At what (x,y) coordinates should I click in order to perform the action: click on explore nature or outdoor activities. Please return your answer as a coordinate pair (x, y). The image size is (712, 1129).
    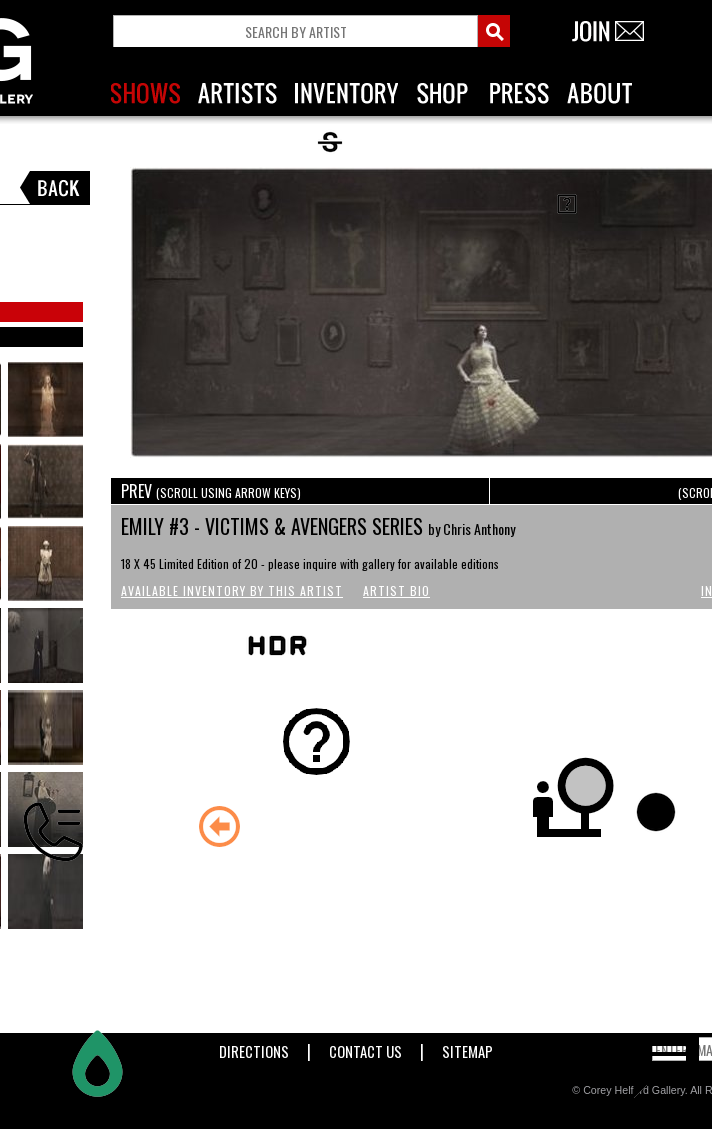
    Looking at the image, I should click on (573, 797).